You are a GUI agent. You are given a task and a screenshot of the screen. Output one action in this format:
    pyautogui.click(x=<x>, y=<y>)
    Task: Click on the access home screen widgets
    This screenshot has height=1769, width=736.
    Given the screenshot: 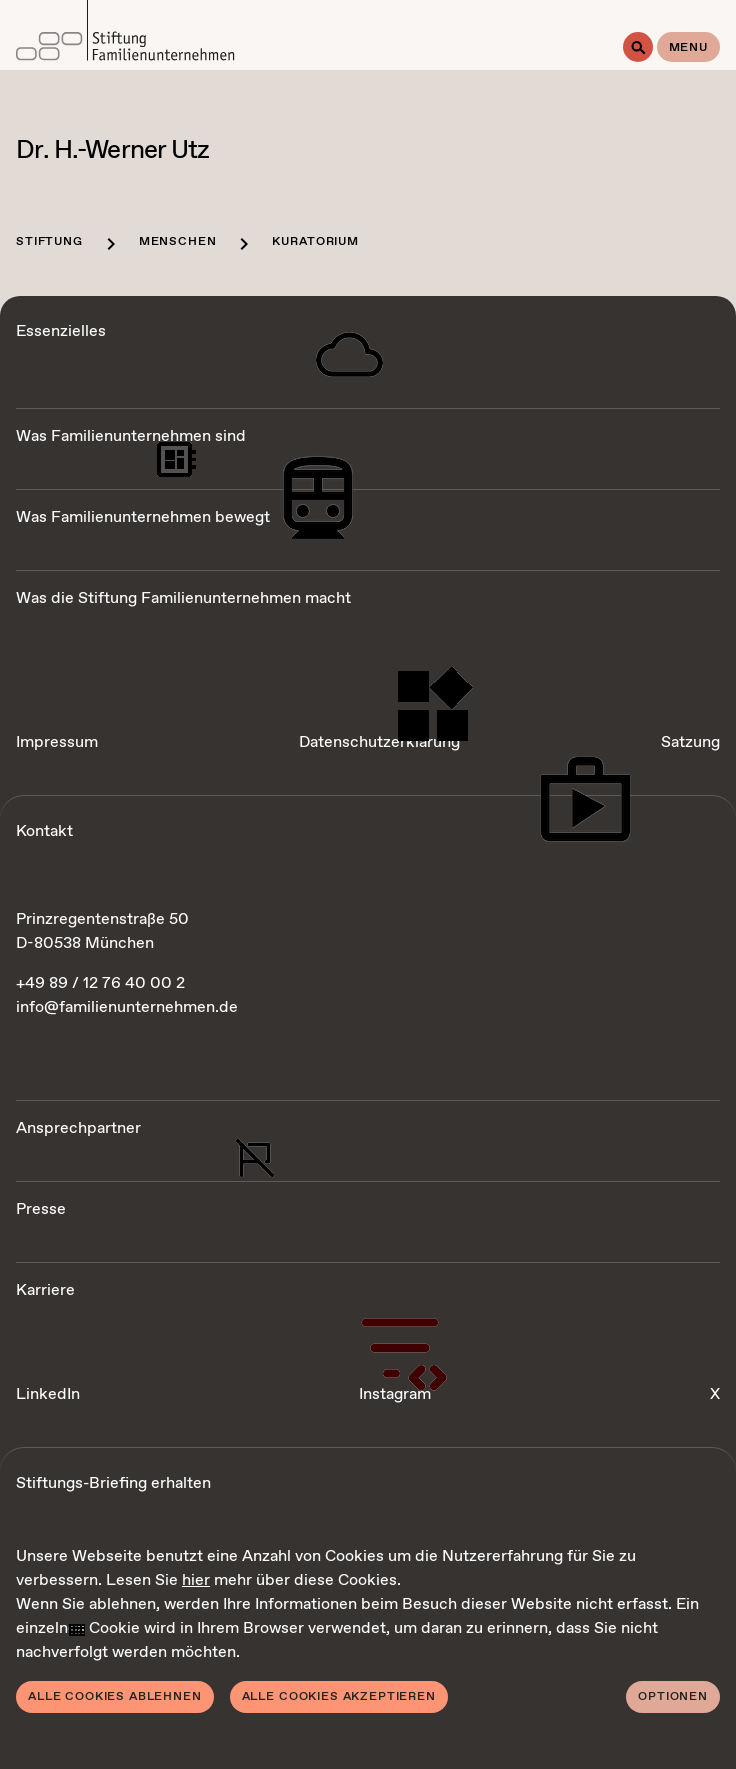 What is the action you would take?
    pyautogui.click(x=433, y=706)
    